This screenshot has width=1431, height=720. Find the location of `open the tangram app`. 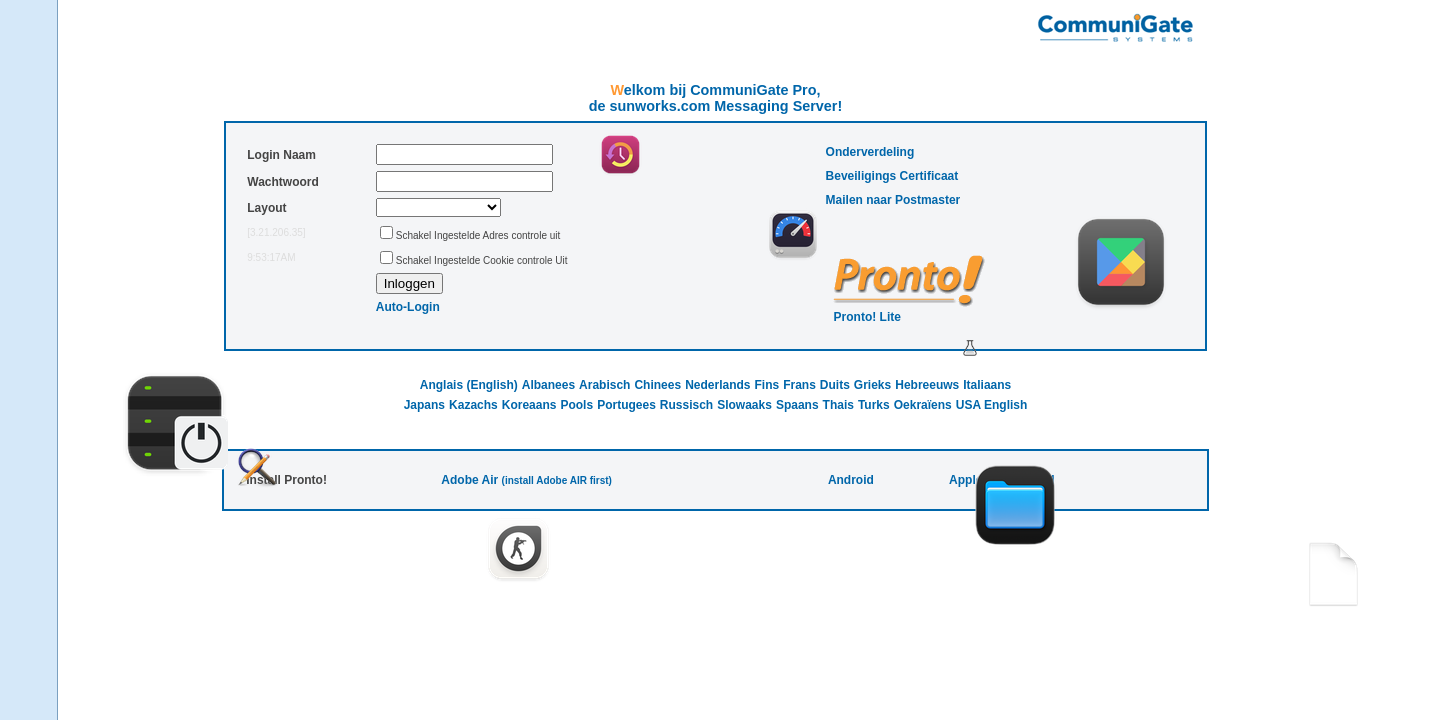

open the tangram app is located at coordinates (1121, 262).